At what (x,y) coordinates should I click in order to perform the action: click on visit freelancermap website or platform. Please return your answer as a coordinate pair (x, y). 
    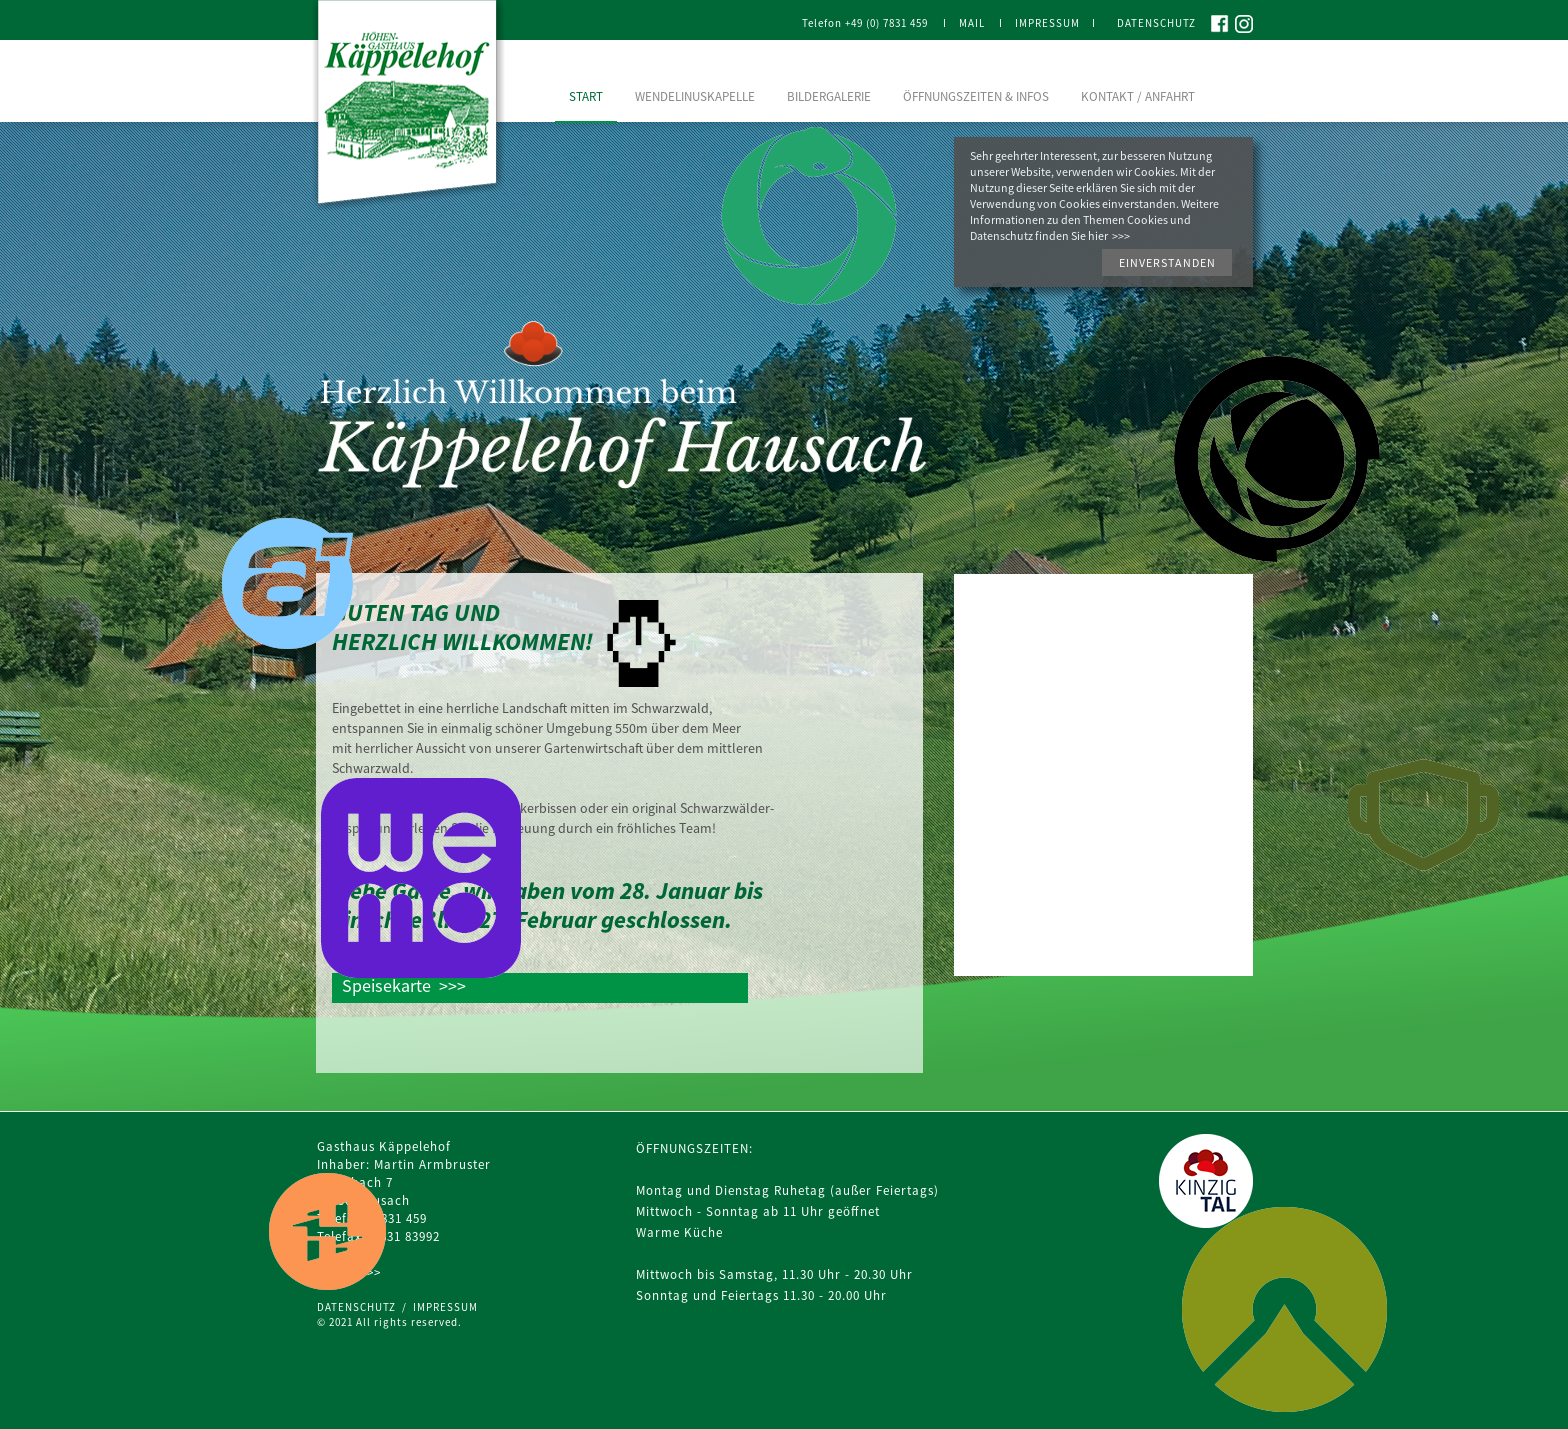
    Looking at the image, I should click on (1277, 459).